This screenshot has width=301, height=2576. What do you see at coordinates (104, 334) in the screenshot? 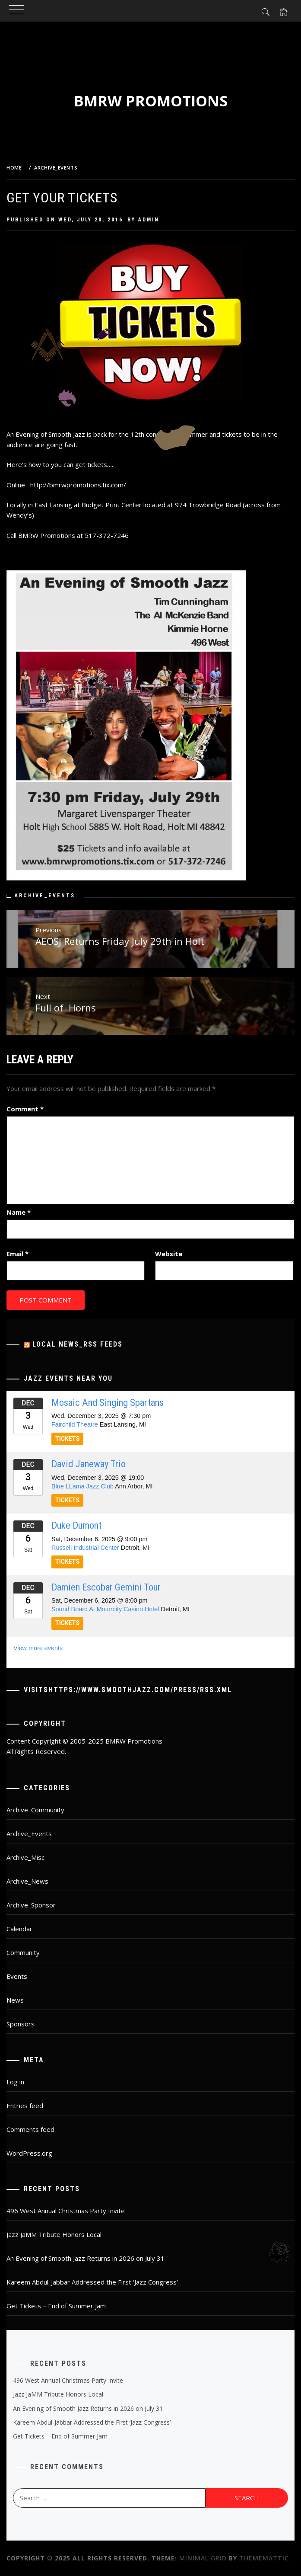
I see `browse sausage or deli meat options` at bounding box center [104, 334].